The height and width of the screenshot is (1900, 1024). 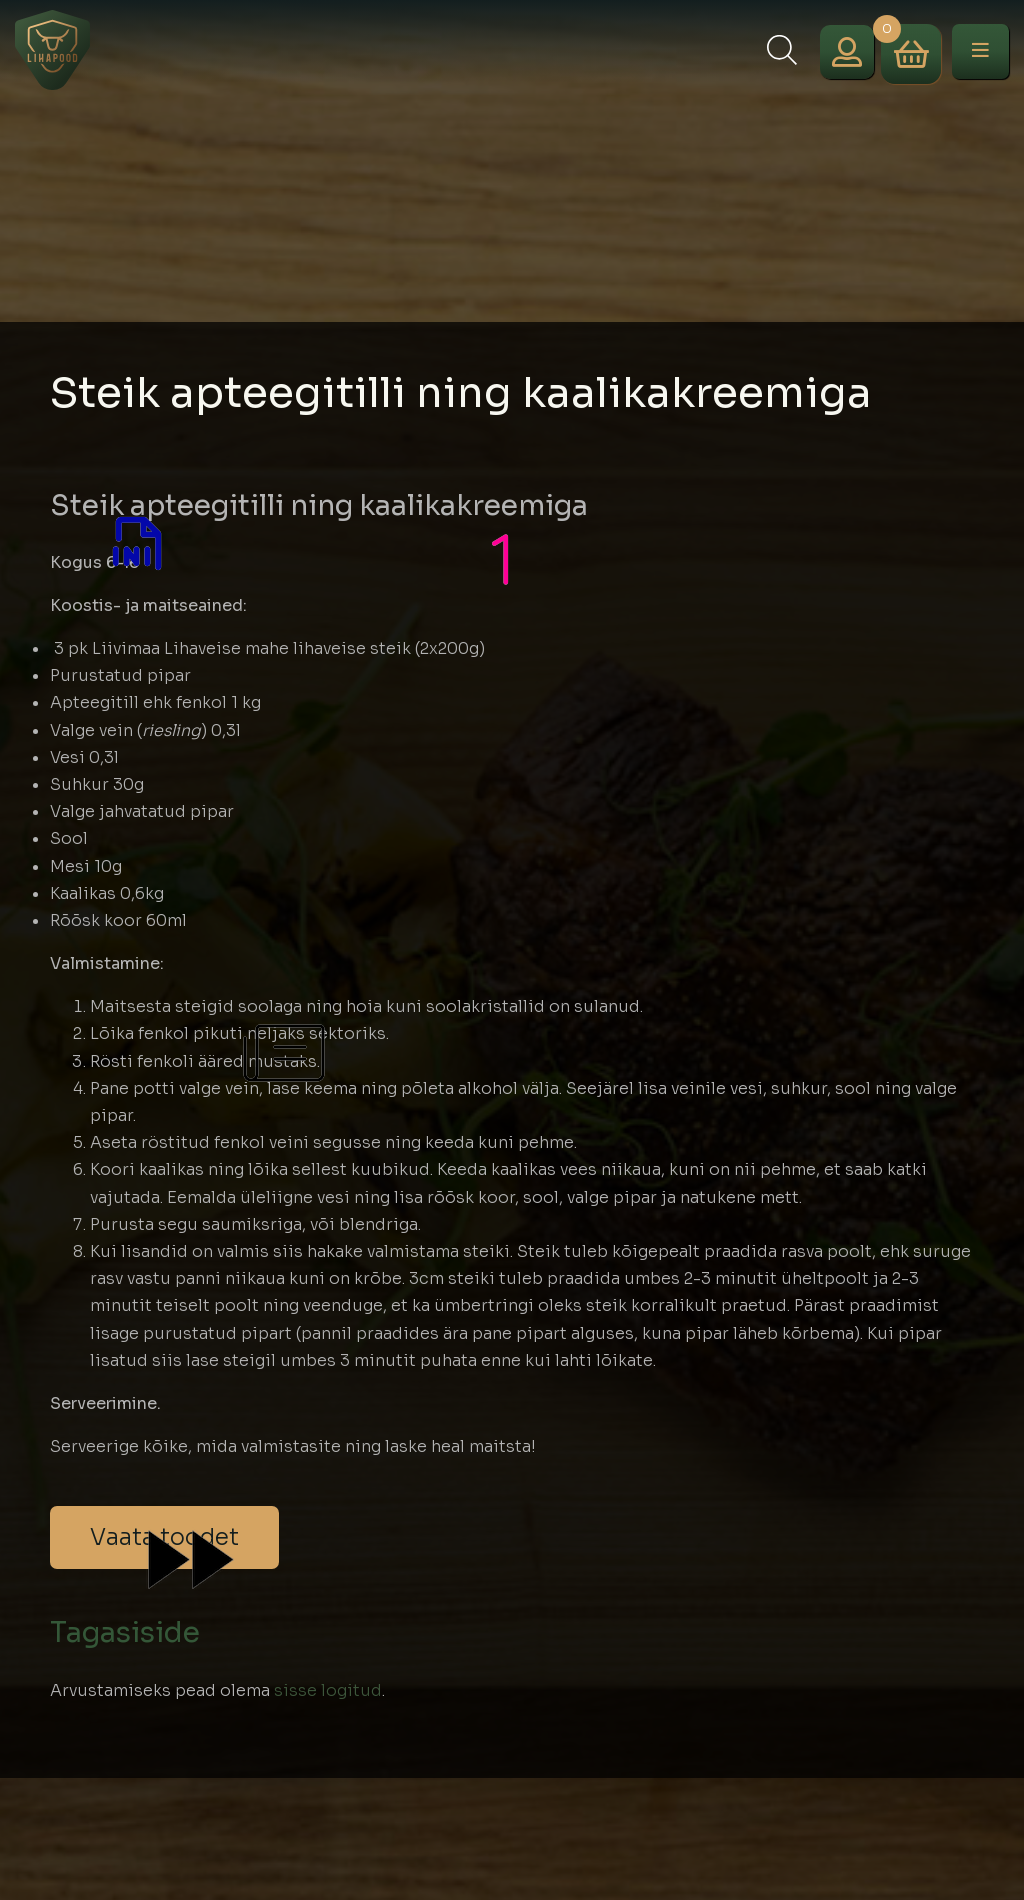 What do you see at coordinates (503, 559) in the screenshot?
I see `indicates first place or top ranking` at bounding box center [503, 559].